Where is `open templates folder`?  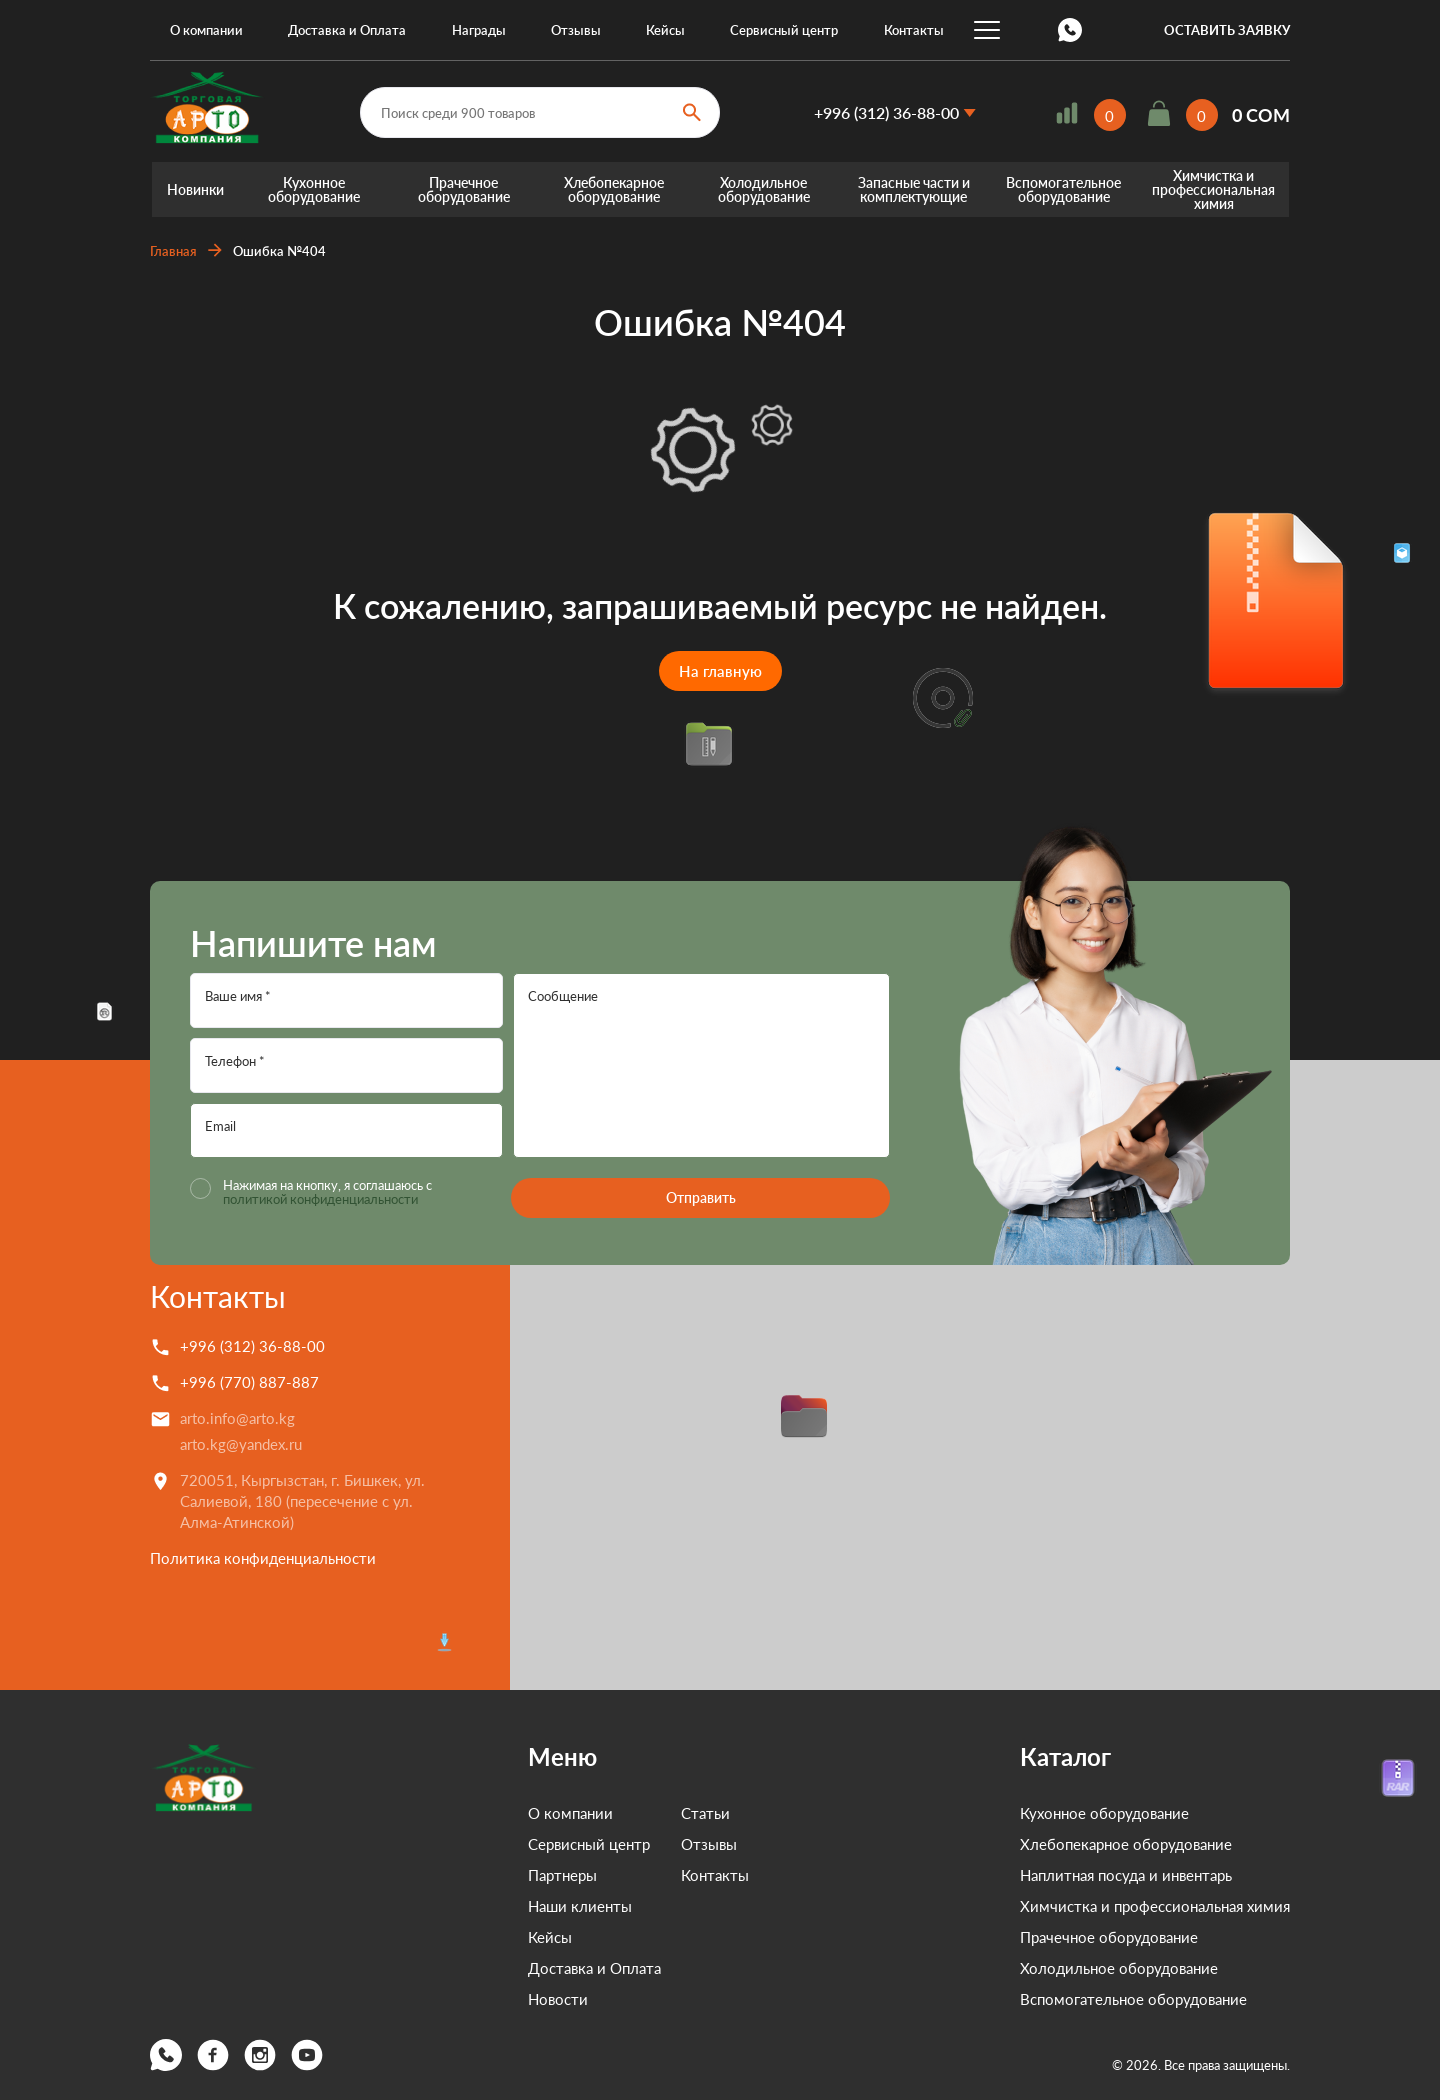
open templates folder is located at coordinates (709, 744).